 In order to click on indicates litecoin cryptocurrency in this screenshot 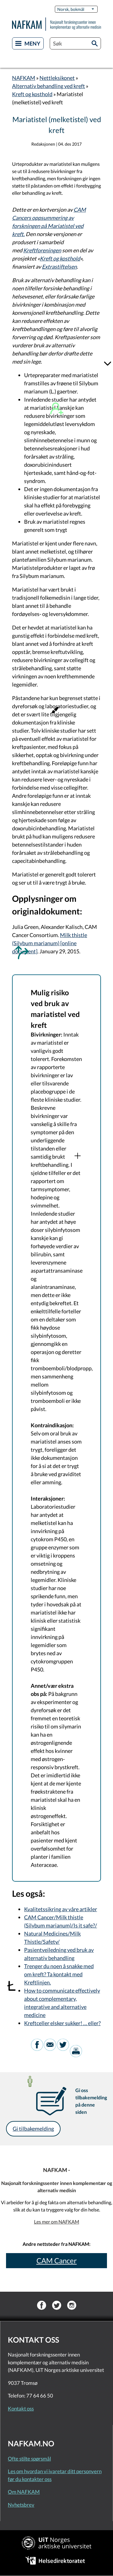, I will do `click(11, 1986)`.